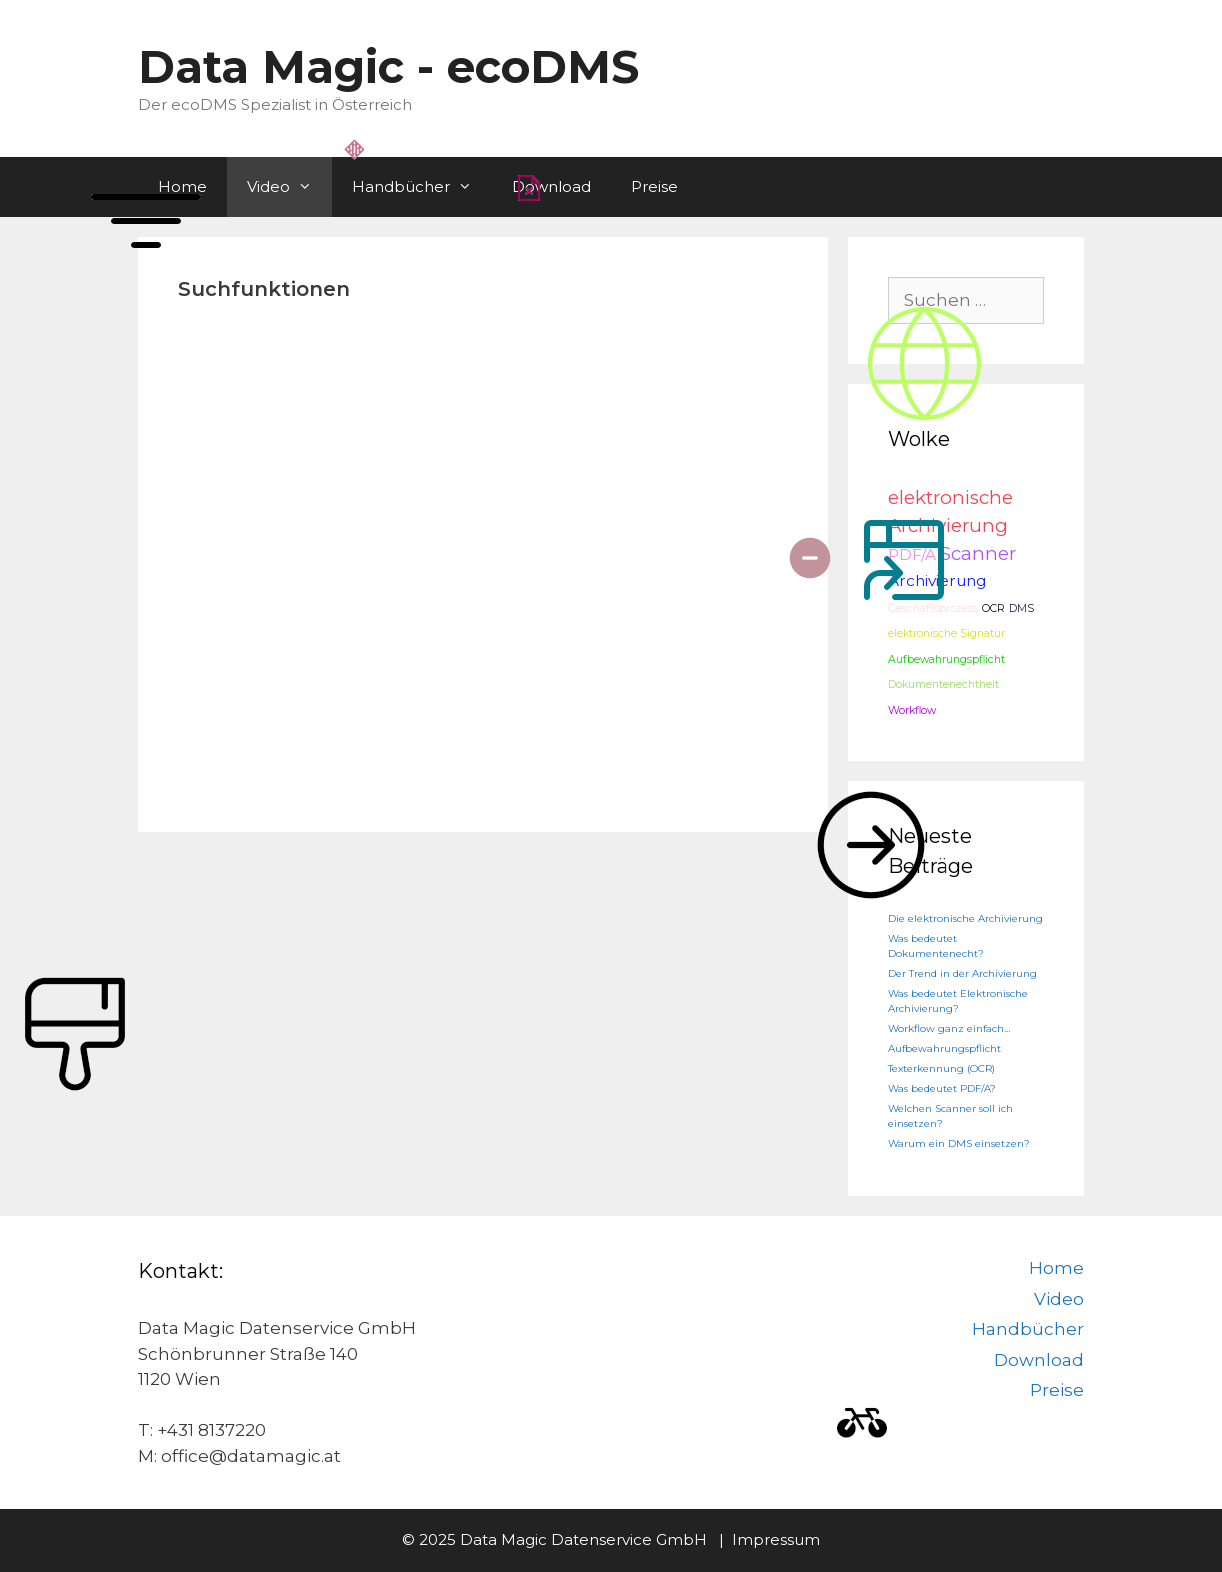 Image resolution: width=1222 pixels, height=1572 pixels. What do you see at coordinates (529, 188) in the screenshot?
I see `delete or remove a file` at bounding box center [529, 188].